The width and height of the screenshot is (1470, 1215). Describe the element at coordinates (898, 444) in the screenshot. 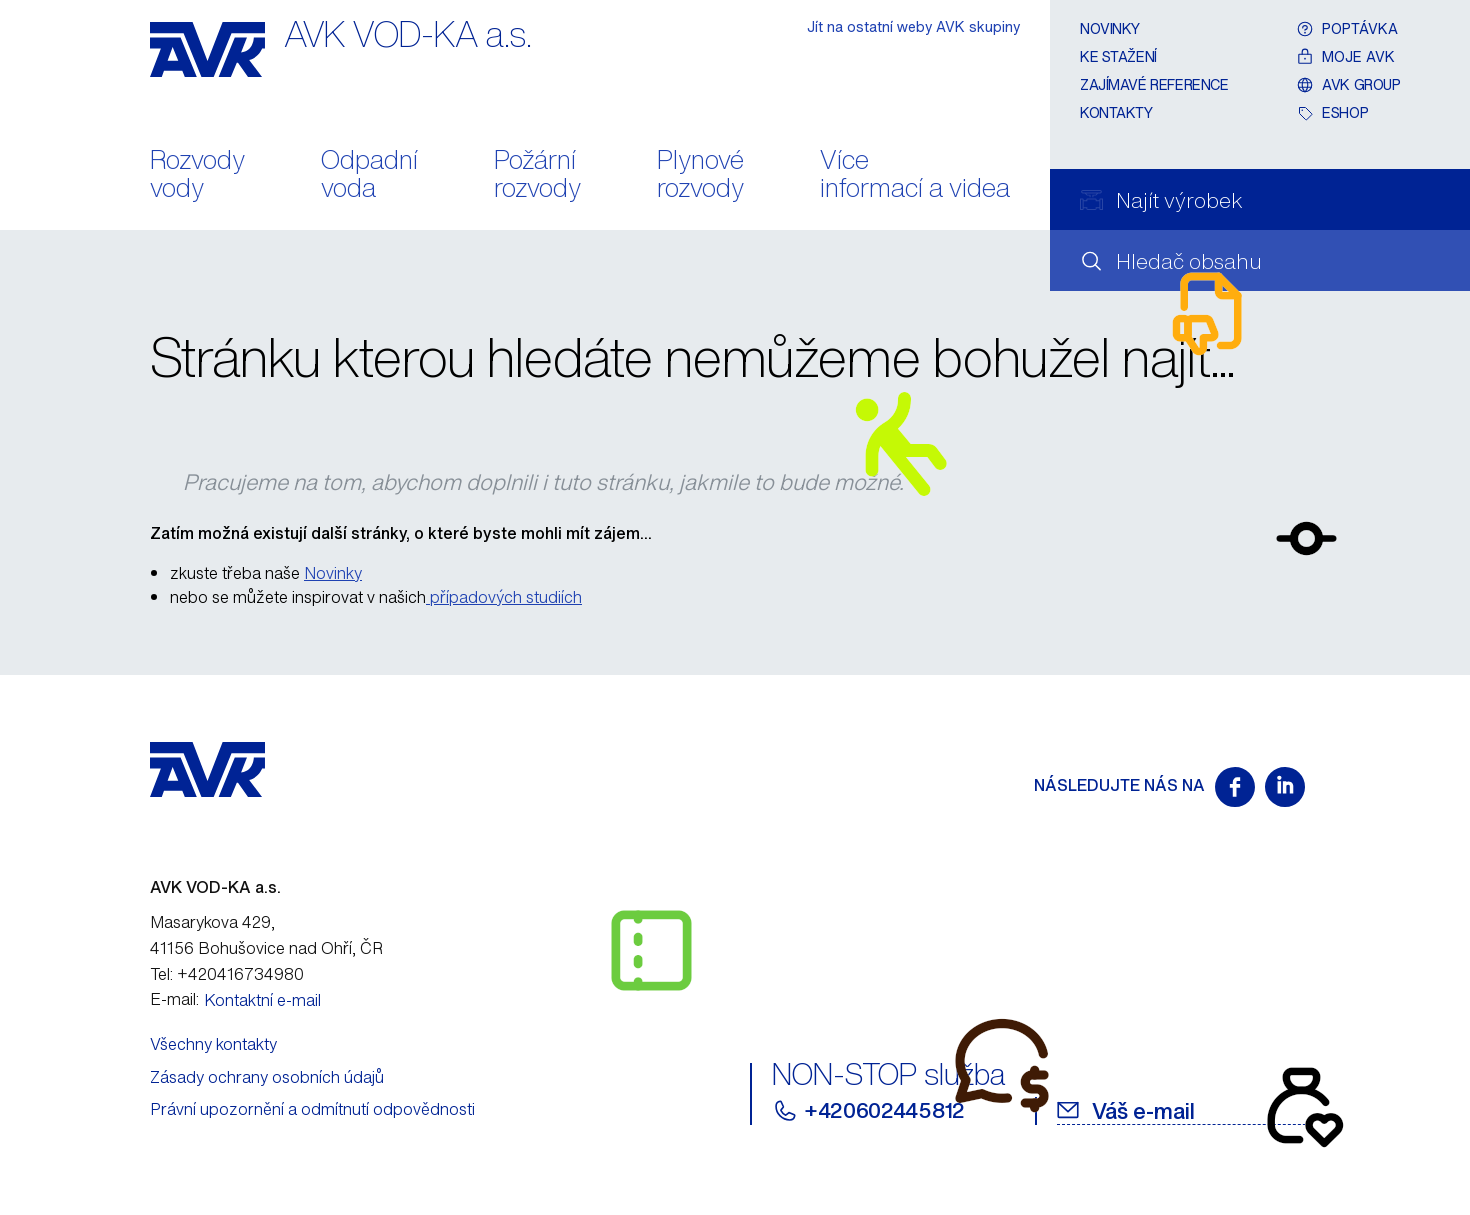

I see `indicates a slip or fall hazard warning` at that location.